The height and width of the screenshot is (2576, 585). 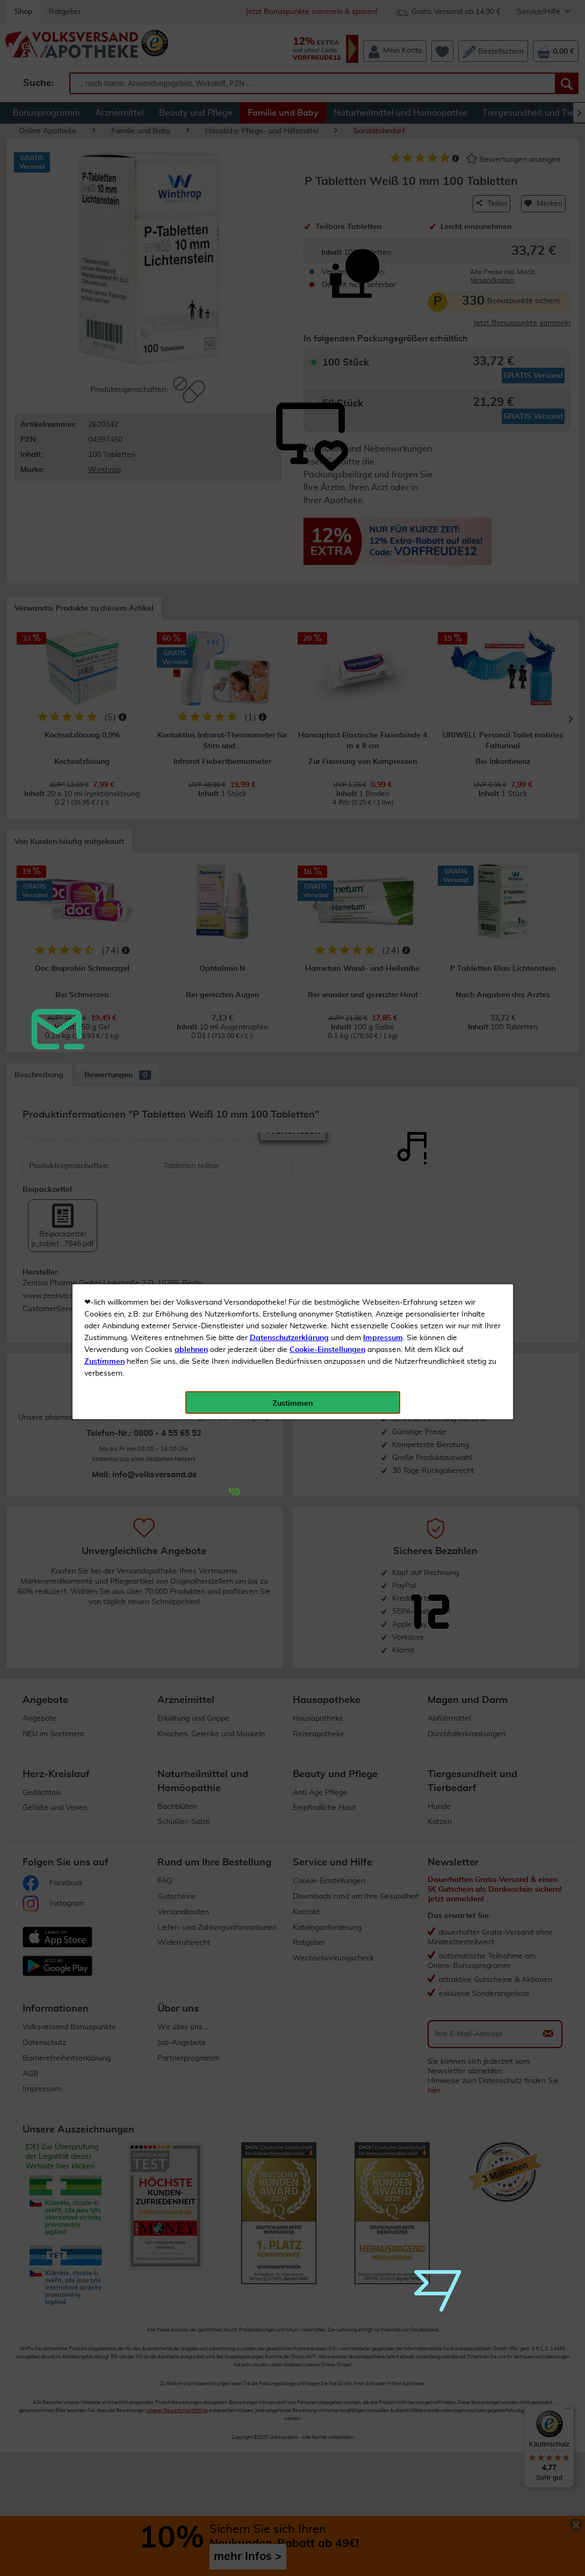 What do you see at coordinates (355, 273) in the screenshot?
I see `view outdoor or nature-related content` at bounding box center [355, 273].